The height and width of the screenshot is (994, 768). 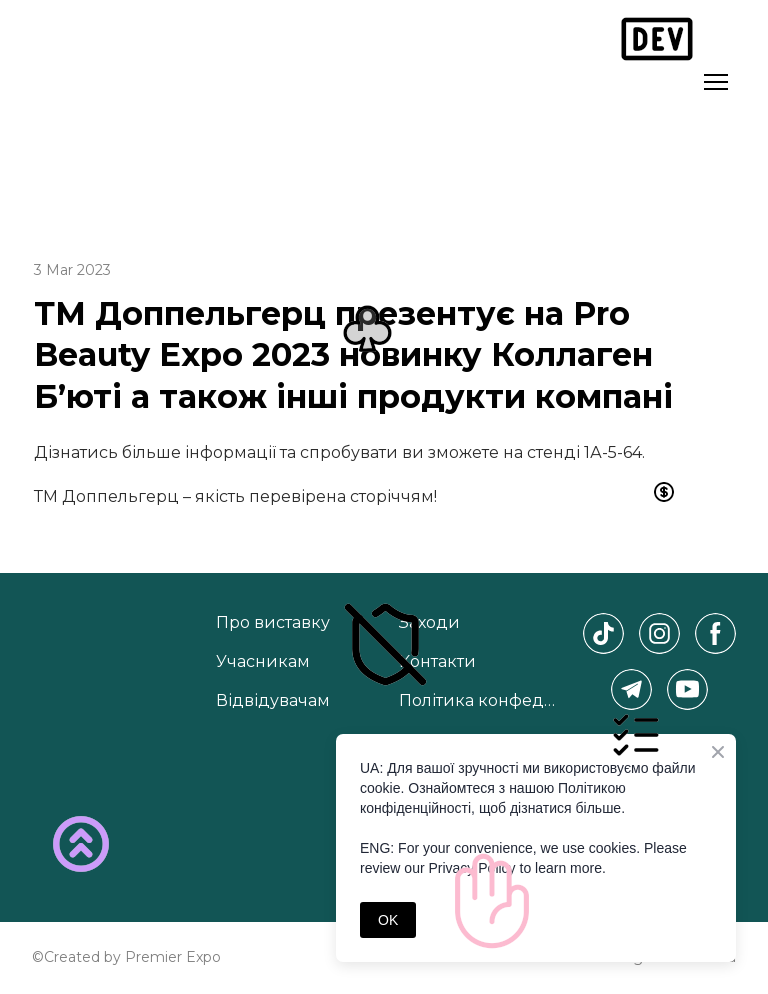 What do you see at coordinates (664, 492) in the screenshot?
I see `view your account balance` at bounding box center [664, 492].